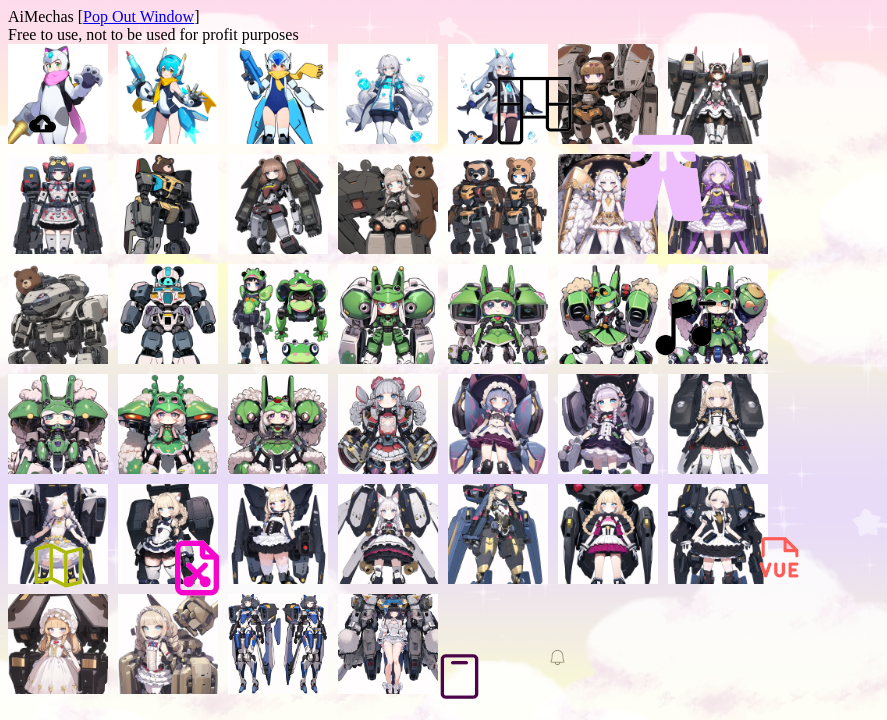 The width and height of the screenshot is (887, 720). Describe the element at coordinates (663, 178) in the screenshot. I see `browse pants or bottoms in a clothing app` at that location.